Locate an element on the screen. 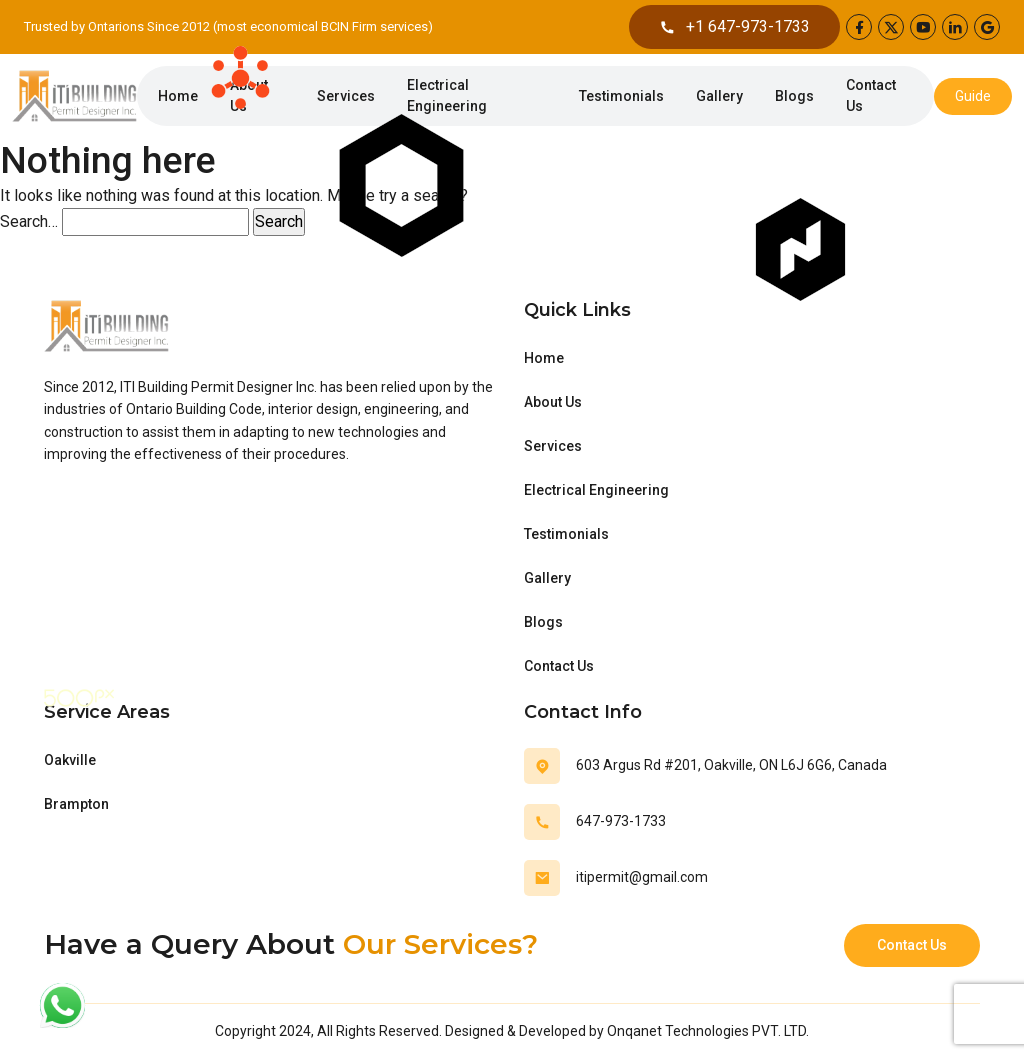 The height and width of the screenshot is (1058, 1024). google cloud pub/sub service logo is located at coordinates (240, 77).